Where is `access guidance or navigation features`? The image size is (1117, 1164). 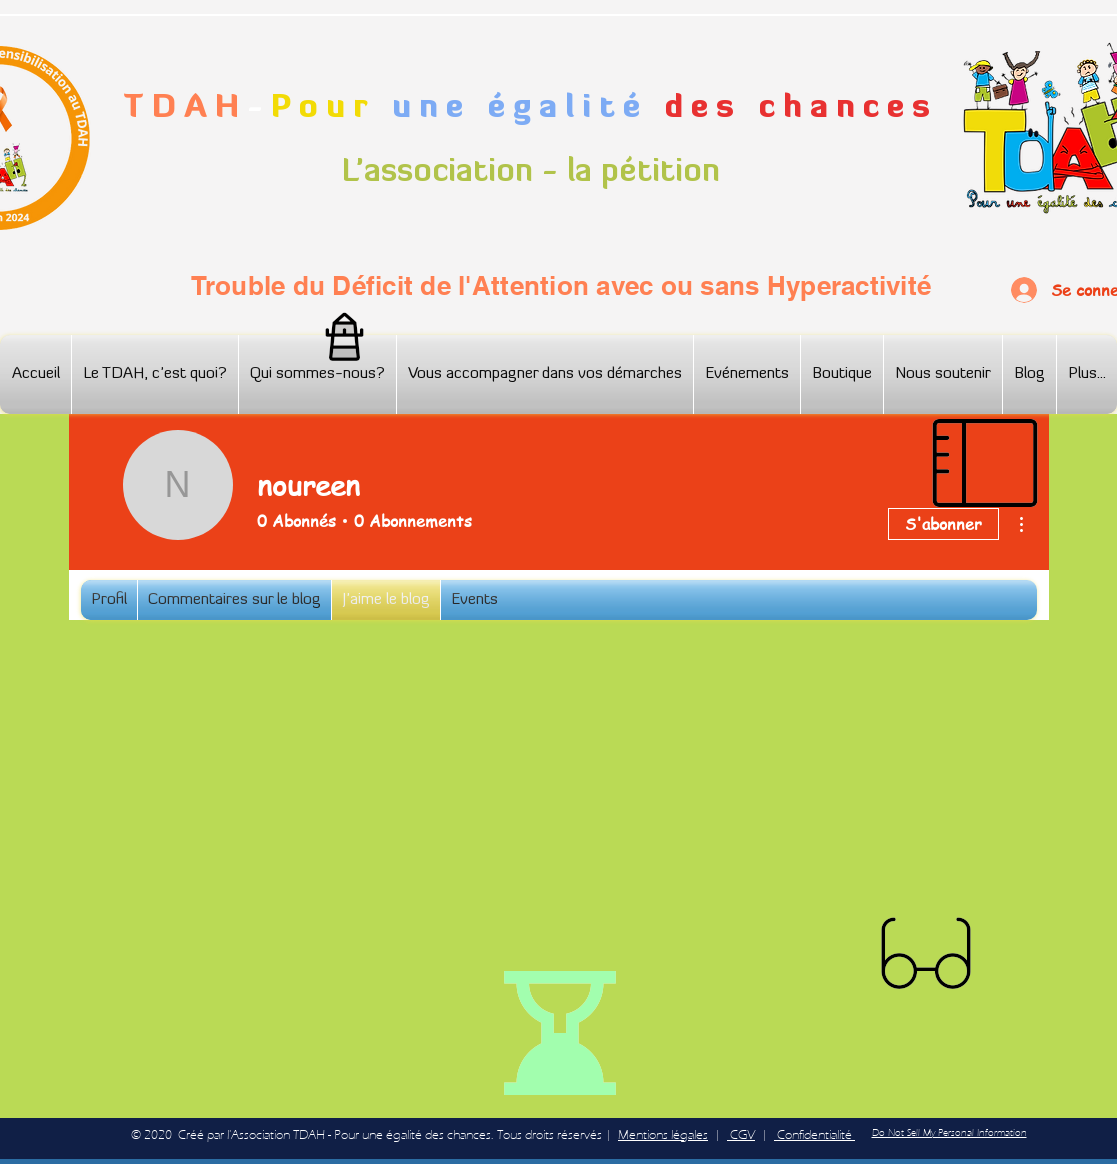
access guidance or navigation features is located at coordinates (344, 338).